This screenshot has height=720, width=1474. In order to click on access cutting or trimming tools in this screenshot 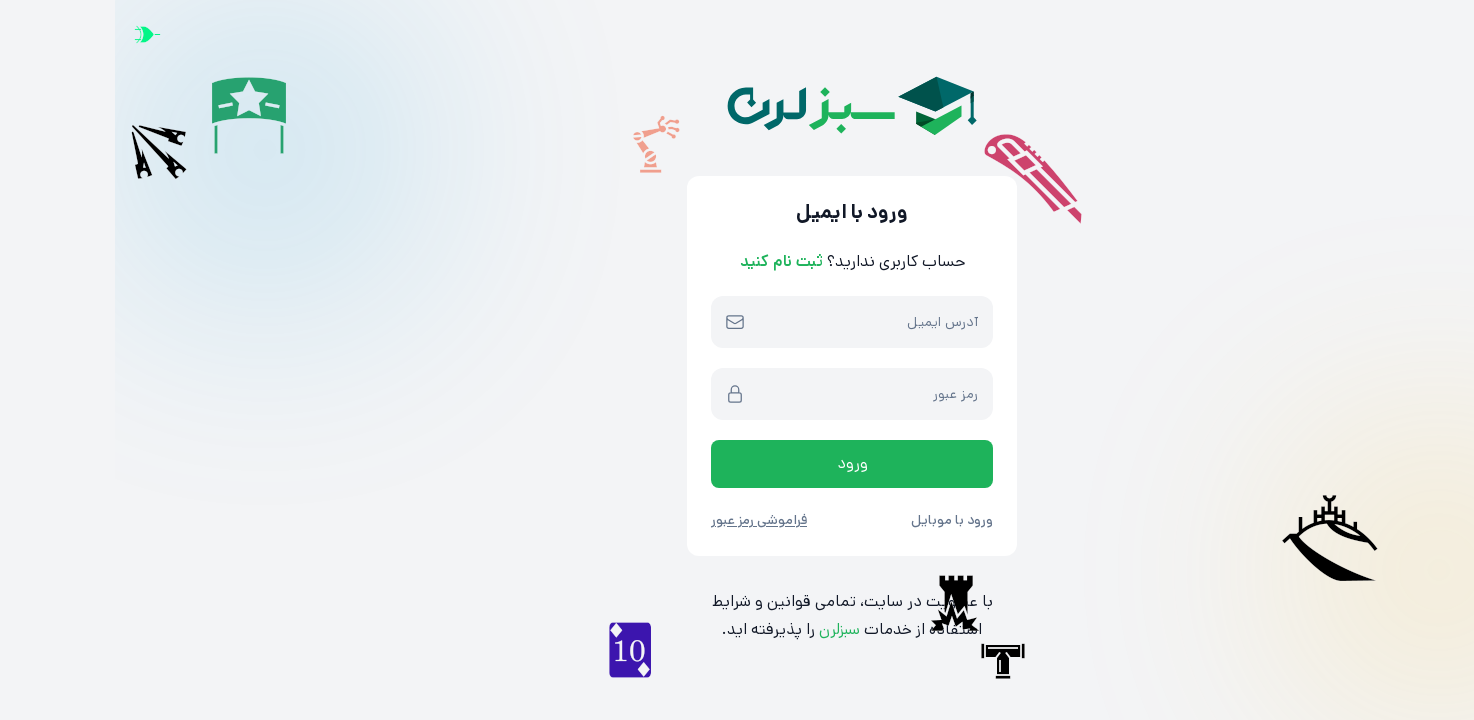, I will do `click(1033, 179)`.